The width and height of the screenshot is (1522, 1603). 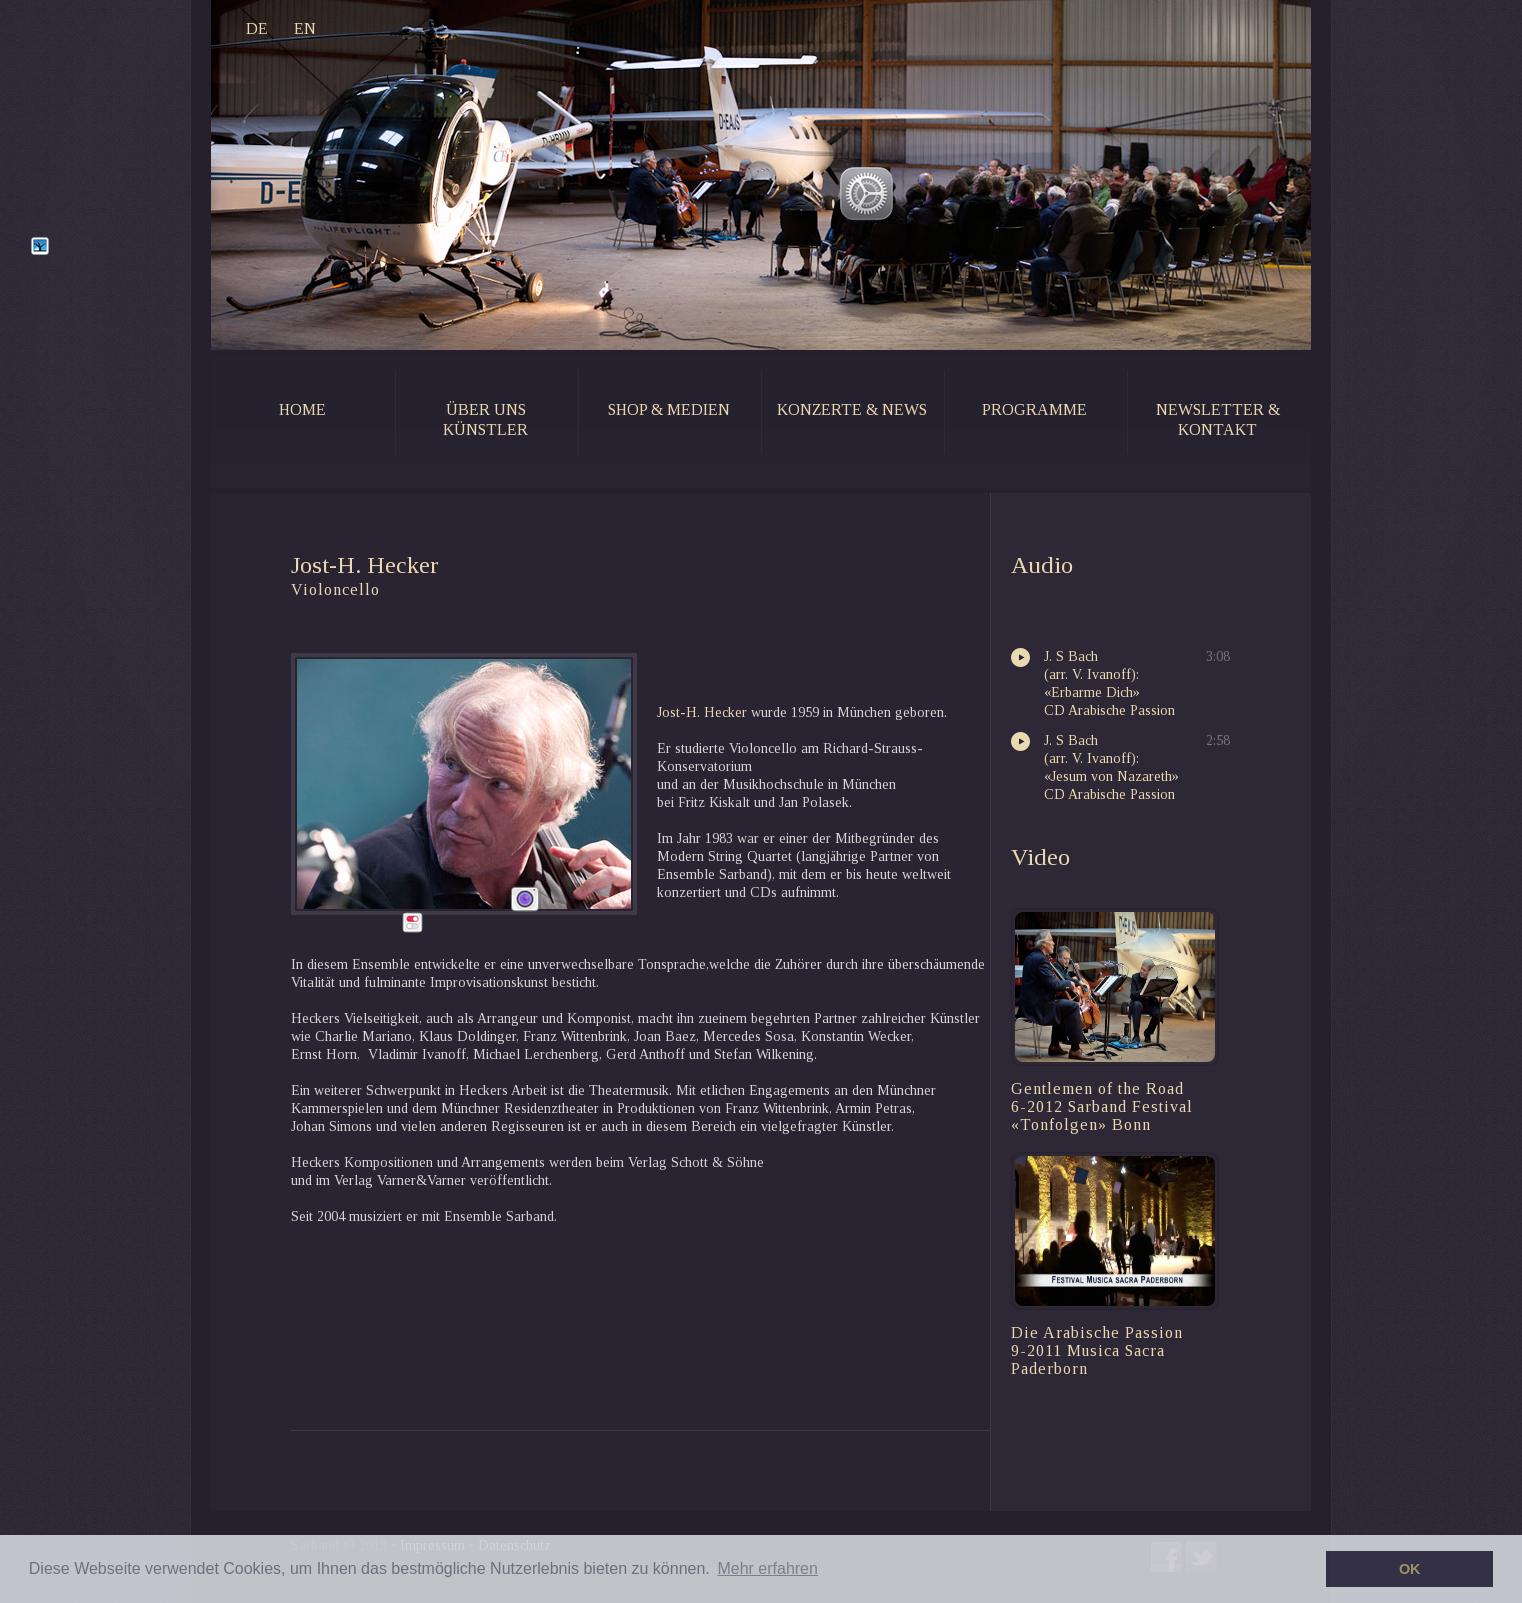 What do you see at coordinates (412, 922) in the screenshot?
I see `open gnome tweaks to customize system settings` at bounding box center [412, 922].